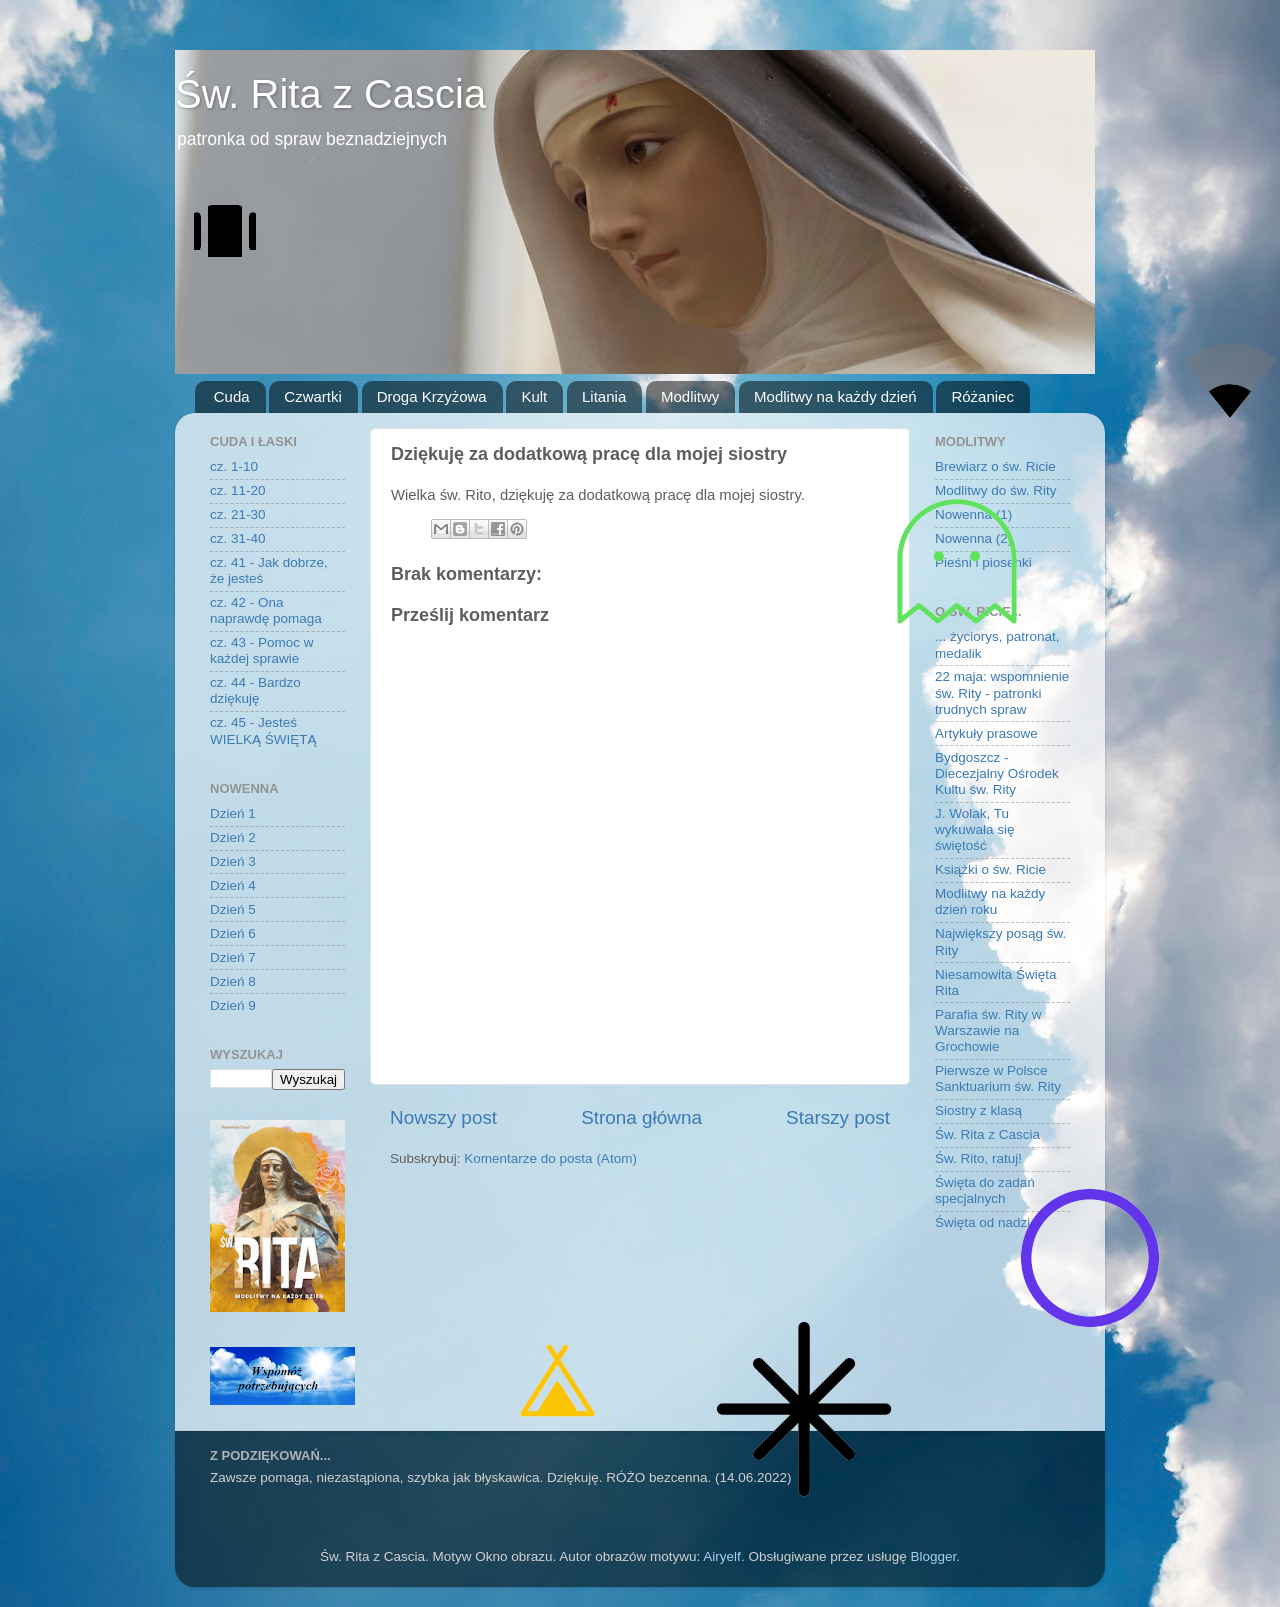 The image size is (1280, 1607). Describe the element at coordinates (1230, 380) in the screenshot. I see `indicates weak wifi signal strength (1 bar)` at that location.